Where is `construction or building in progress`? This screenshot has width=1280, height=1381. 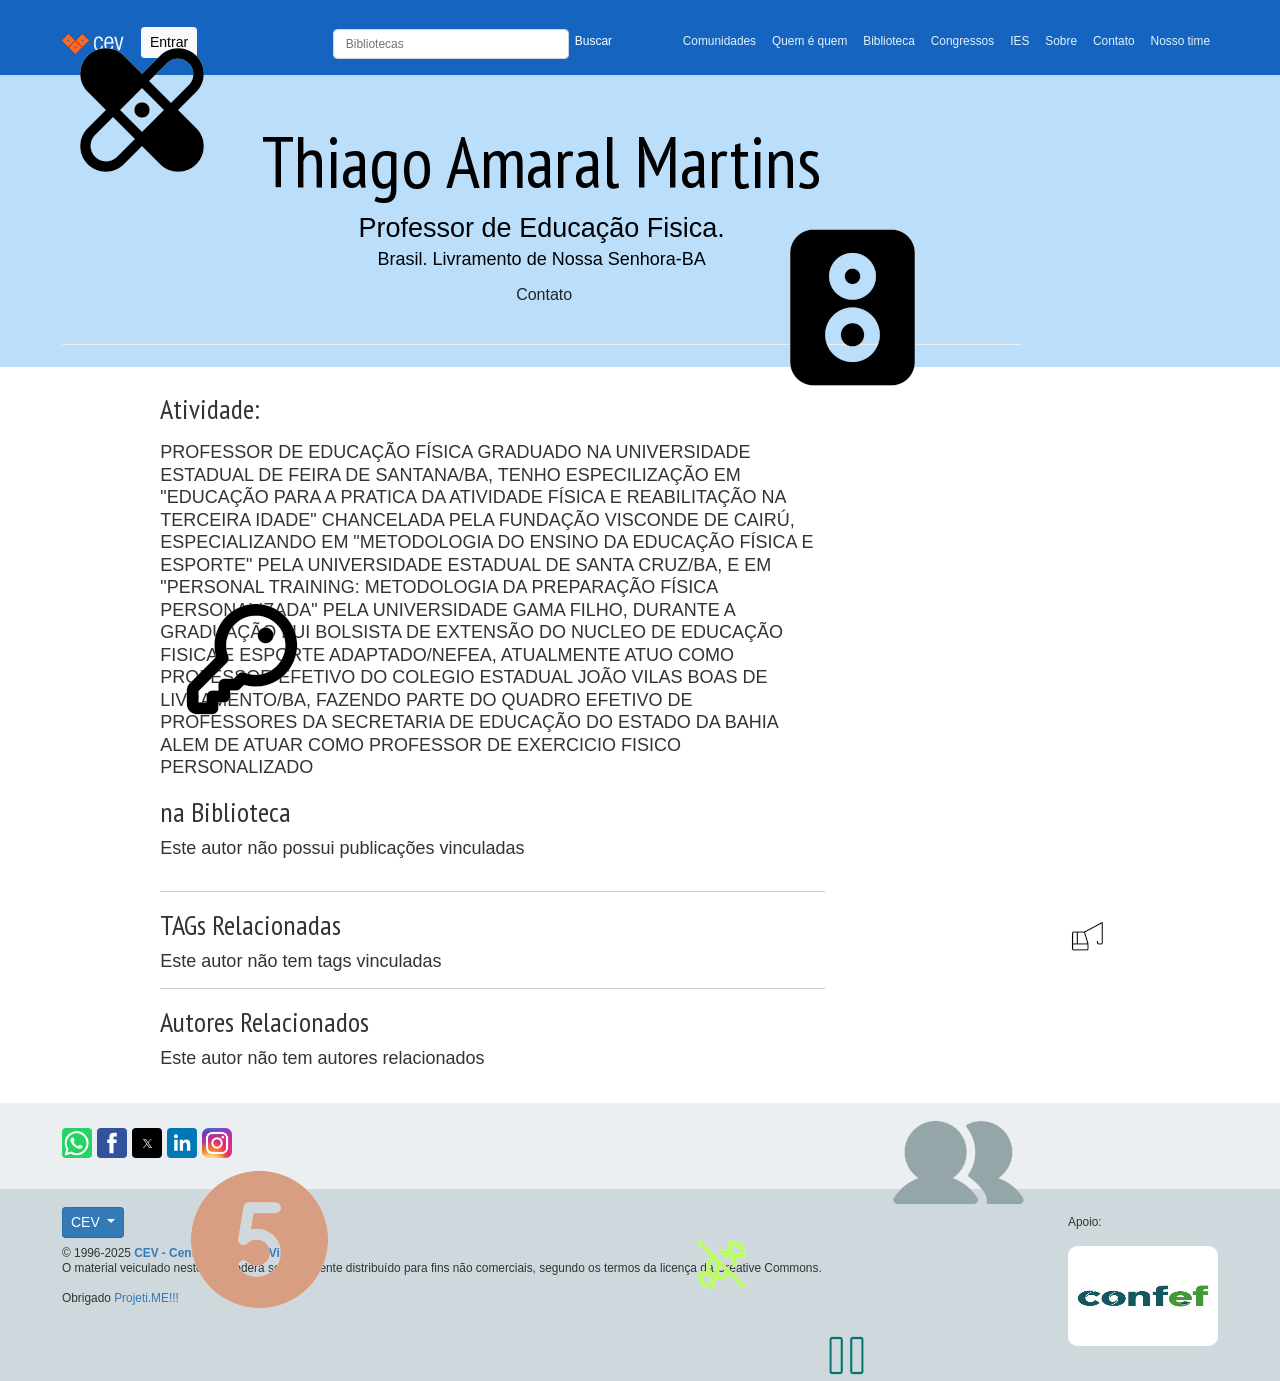
construction or building in progress is located at coordinates (1088, 938).